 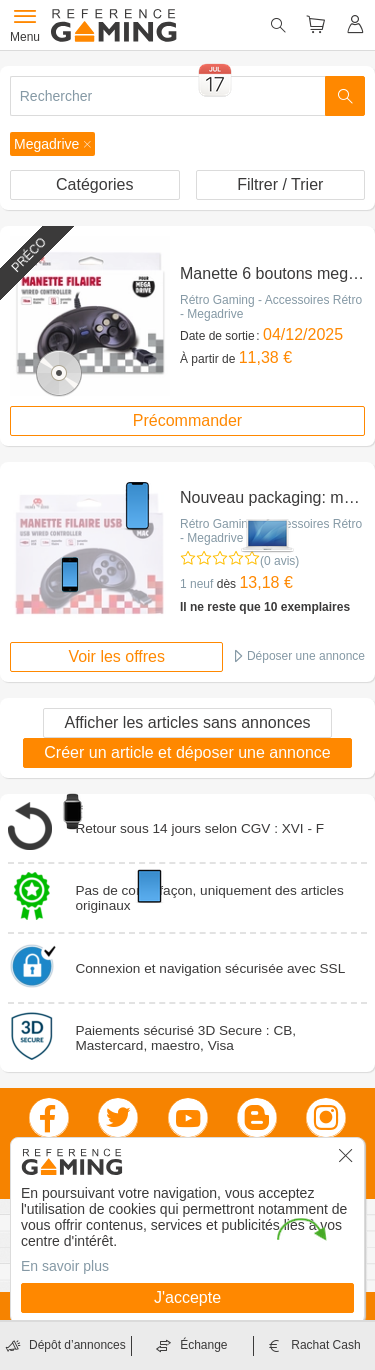 I want to click on redo the last undone action, so click(x=302, y=1229).